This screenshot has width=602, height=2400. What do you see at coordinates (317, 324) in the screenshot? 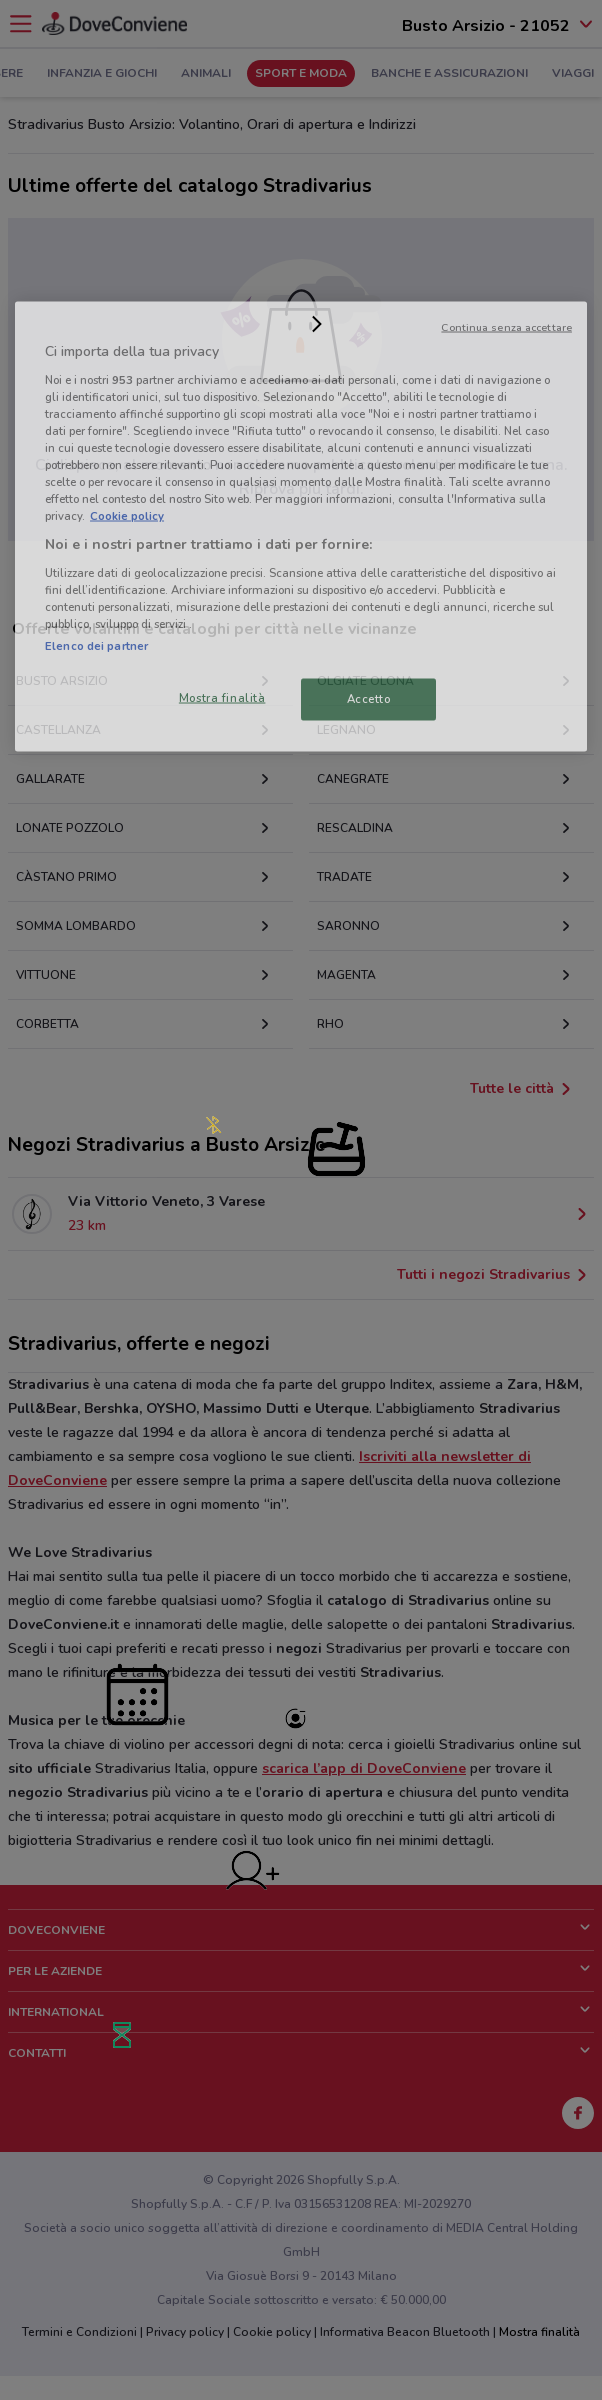
I see `navigate to the next item or screen` at bounding box center [317, 324].